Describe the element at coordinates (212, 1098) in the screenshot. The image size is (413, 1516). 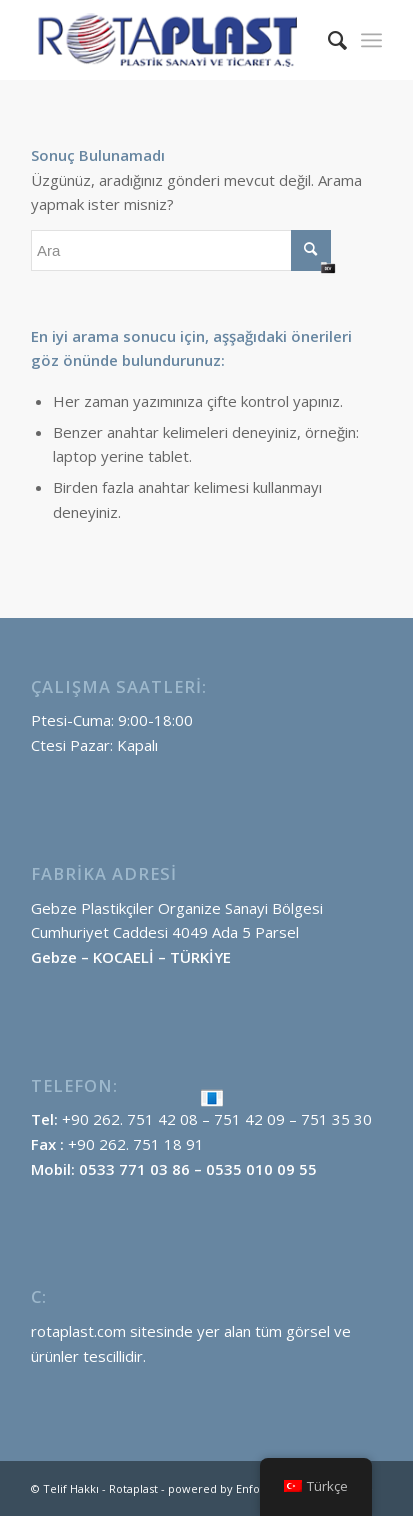
I see `open a program or application window` at that location.